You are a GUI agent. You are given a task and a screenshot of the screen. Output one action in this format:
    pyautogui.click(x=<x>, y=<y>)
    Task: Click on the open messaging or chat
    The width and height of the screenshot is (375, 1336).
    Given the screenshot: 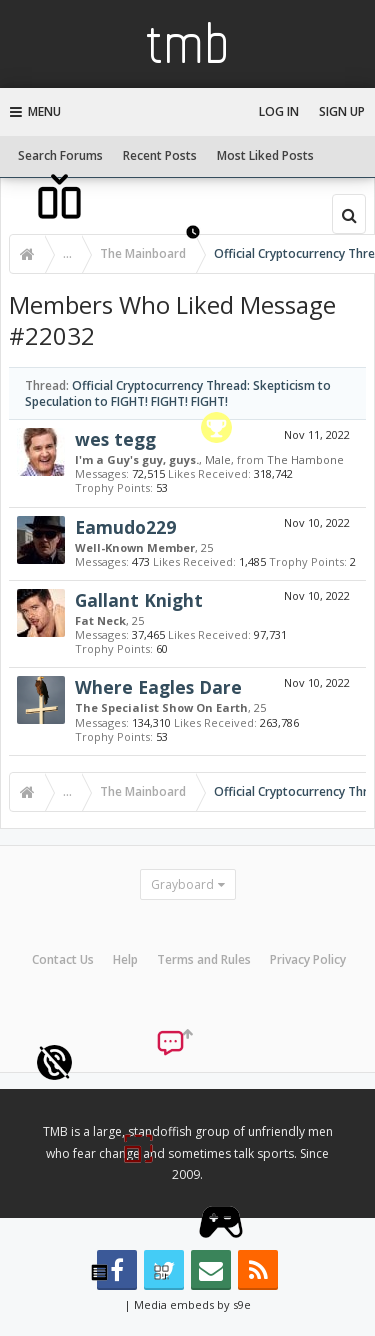 What is the action you would take?
    pyautogui.click(x=170, y=1042)
    